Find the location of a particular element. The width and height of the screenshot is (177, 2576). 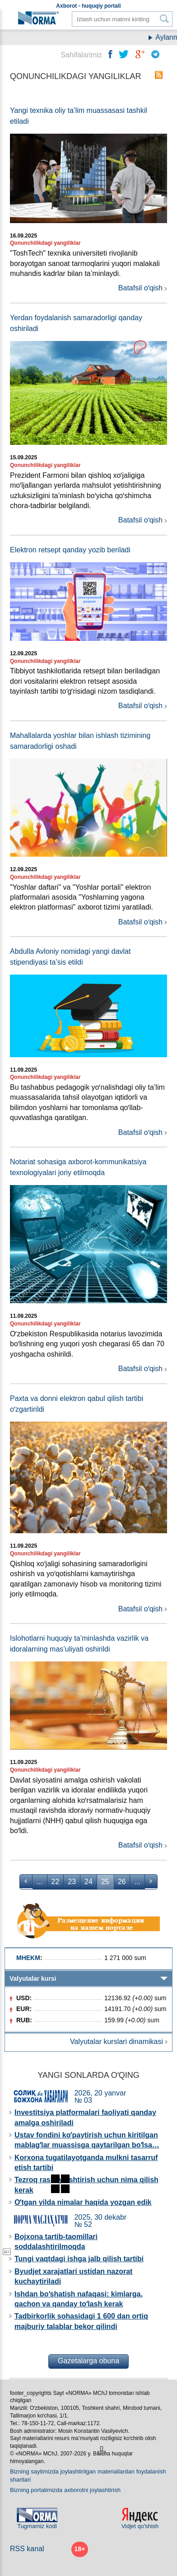

view items in grid layout is located at coordinates (60, 2184).